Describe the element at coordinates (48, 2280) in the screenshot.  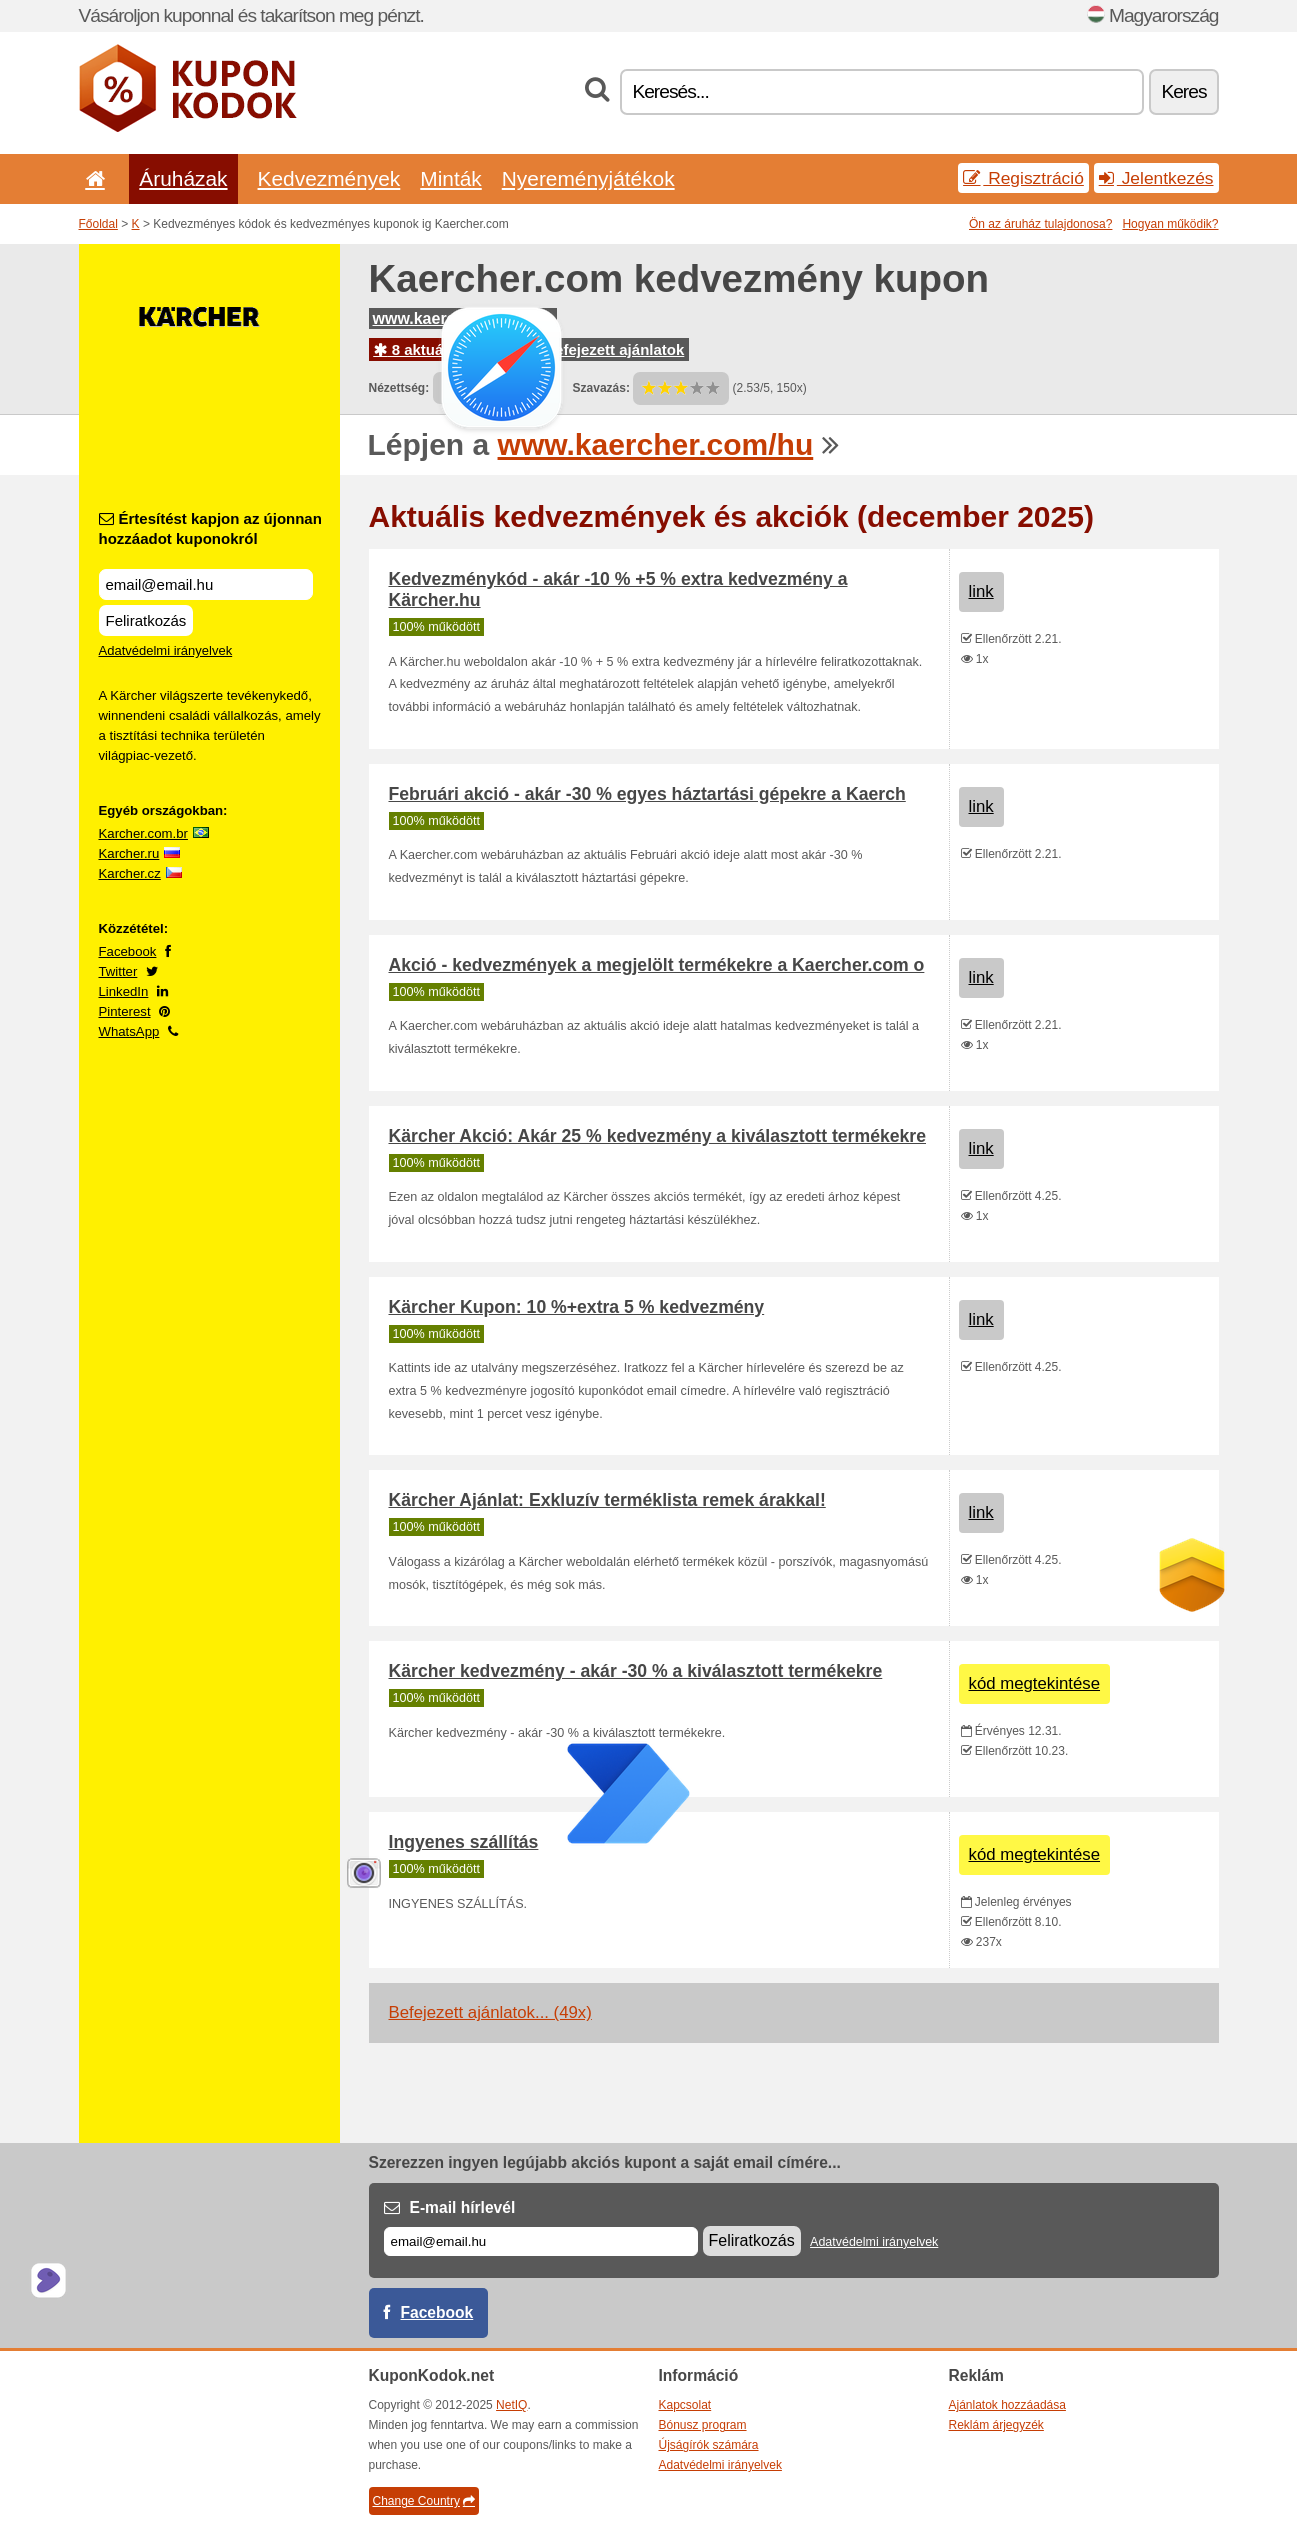
I see `open gentoo linux application` at that location.